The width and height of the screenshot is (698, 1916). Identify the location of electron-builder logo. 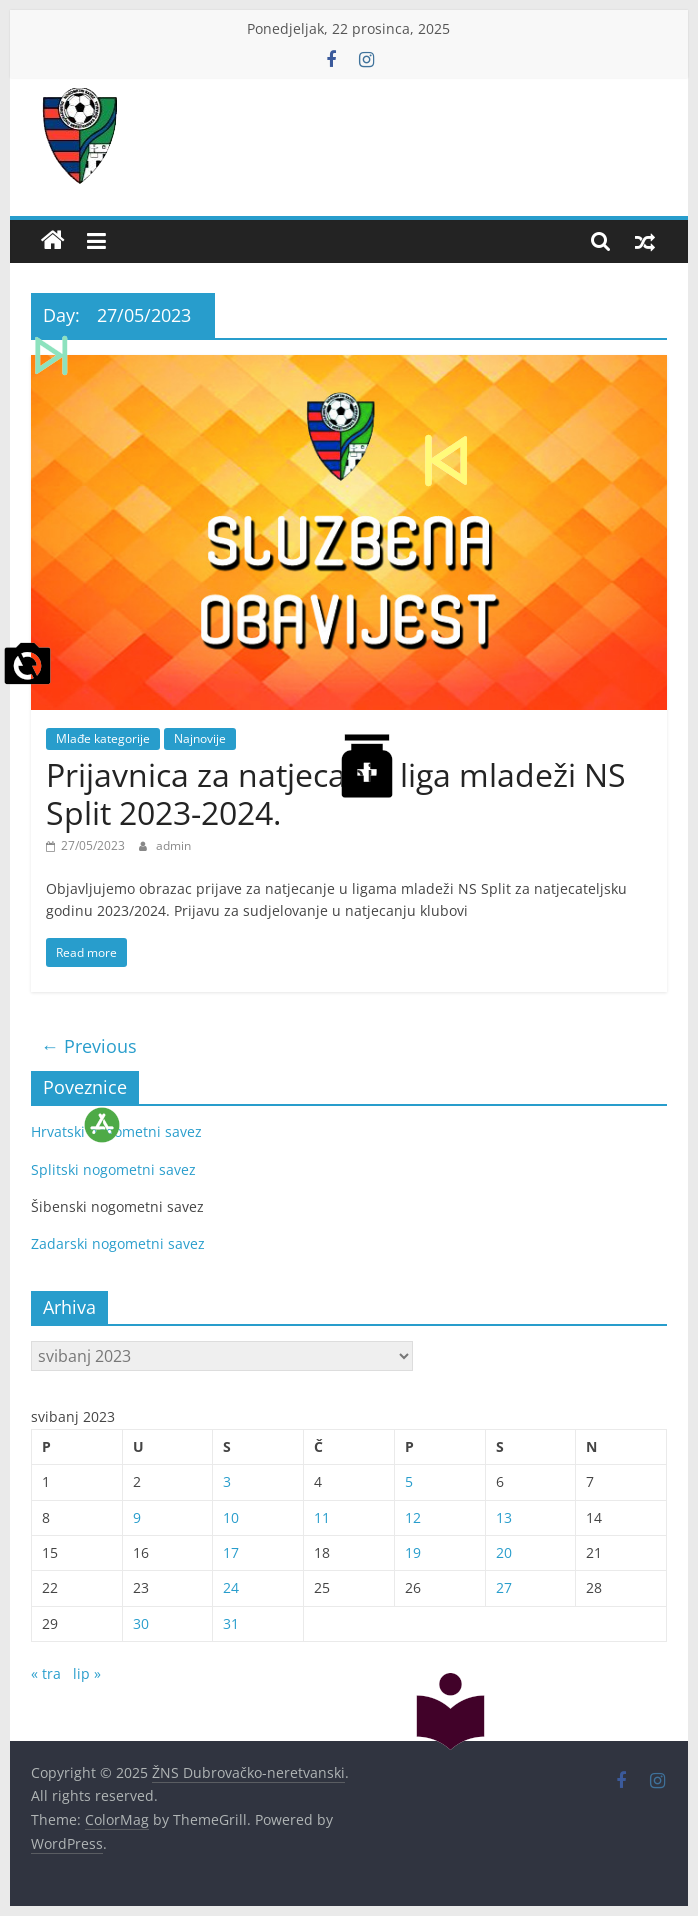
(450, 1711).